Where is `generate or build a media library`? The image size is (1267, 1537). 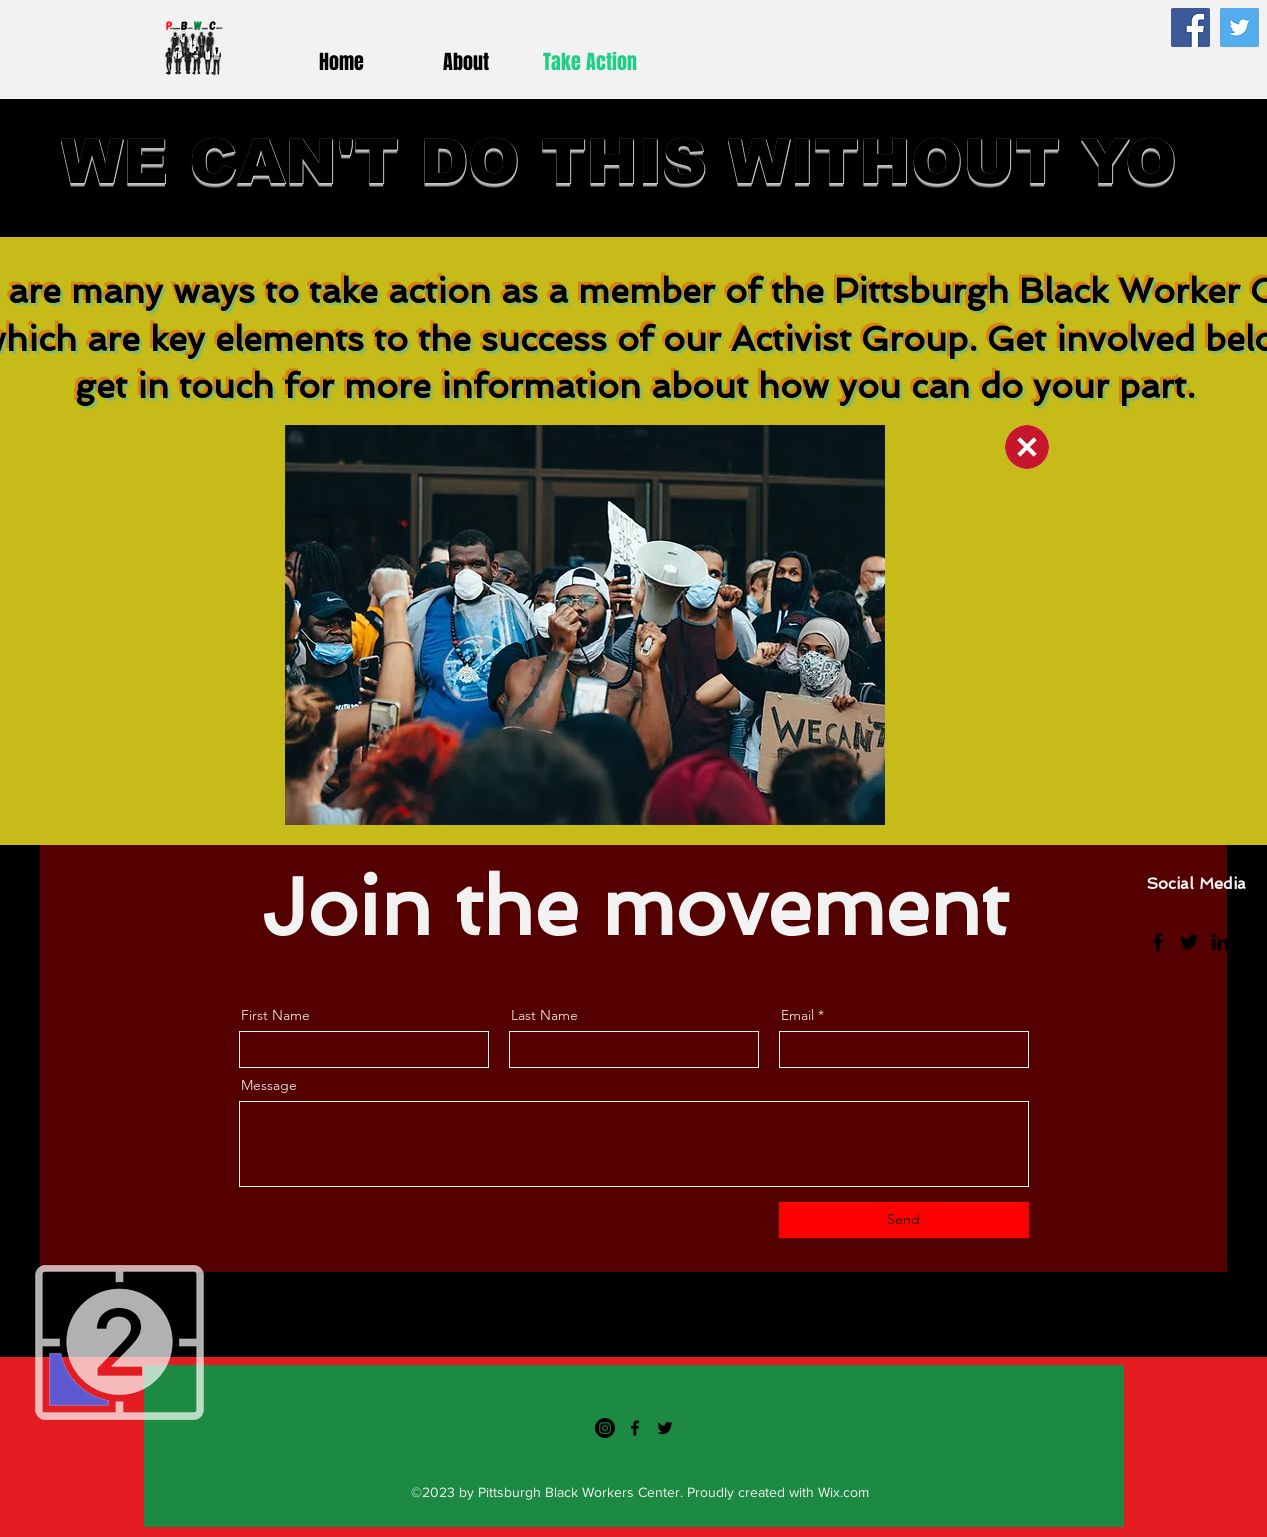
generate or build a media library is located at coordinates (119, 1342).